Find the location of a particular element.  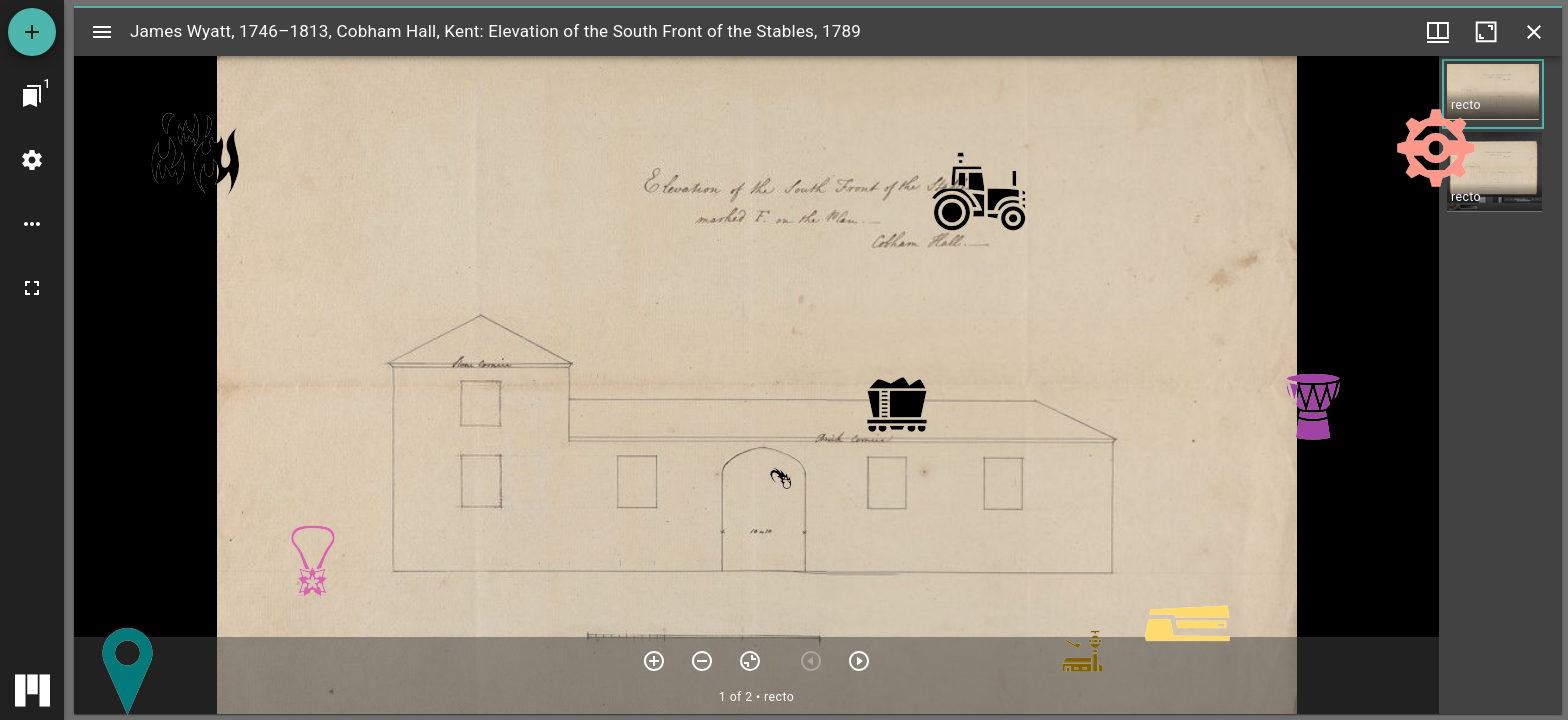

launch fireball attack or fire-based ability is located at coordinates (780, 478).